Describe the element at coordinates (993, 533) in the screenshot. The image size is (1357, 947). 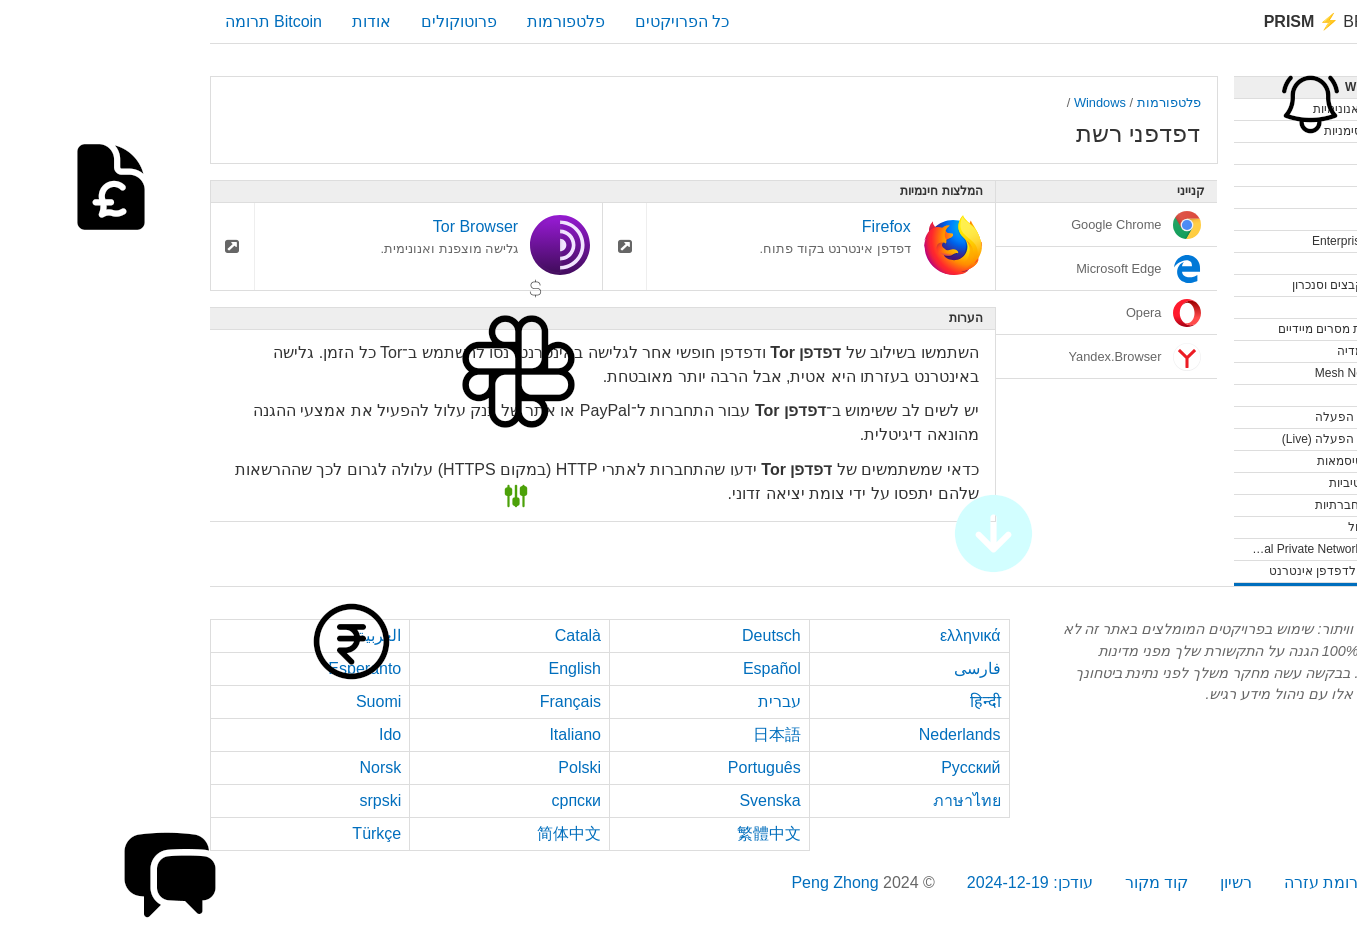
I see `download a file or content` at that location.